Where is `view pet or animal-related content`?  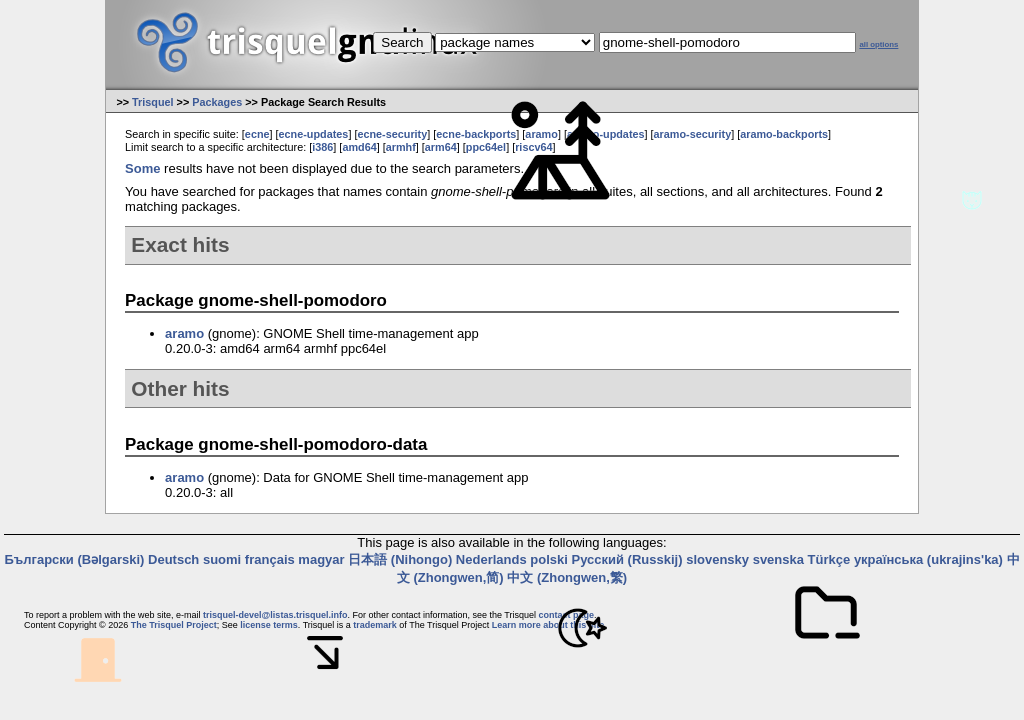 view pet or animal-related content is located at coordinates (972, 200).